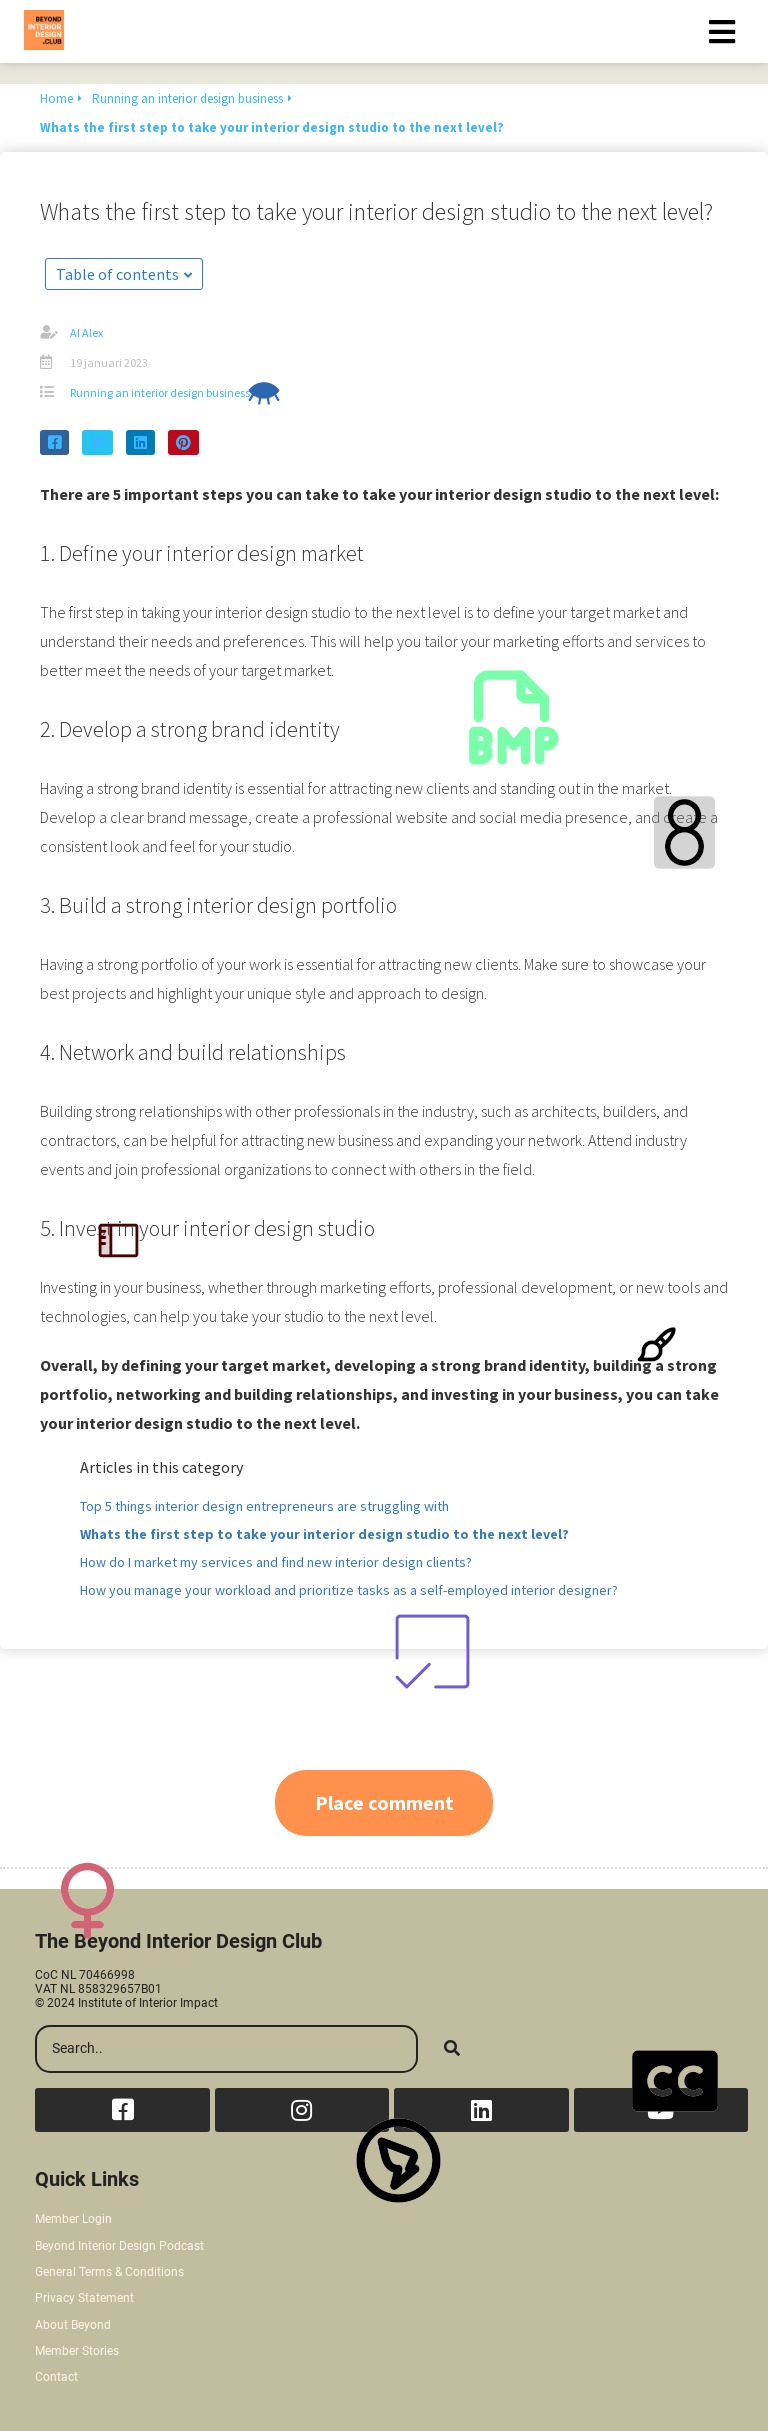 The width and height of the screenshot is (768, 2431). What do you see at coordinates (87, 1899) in the screenshot?
I see `indicates female gender option` at bounding box center [87, 1899].